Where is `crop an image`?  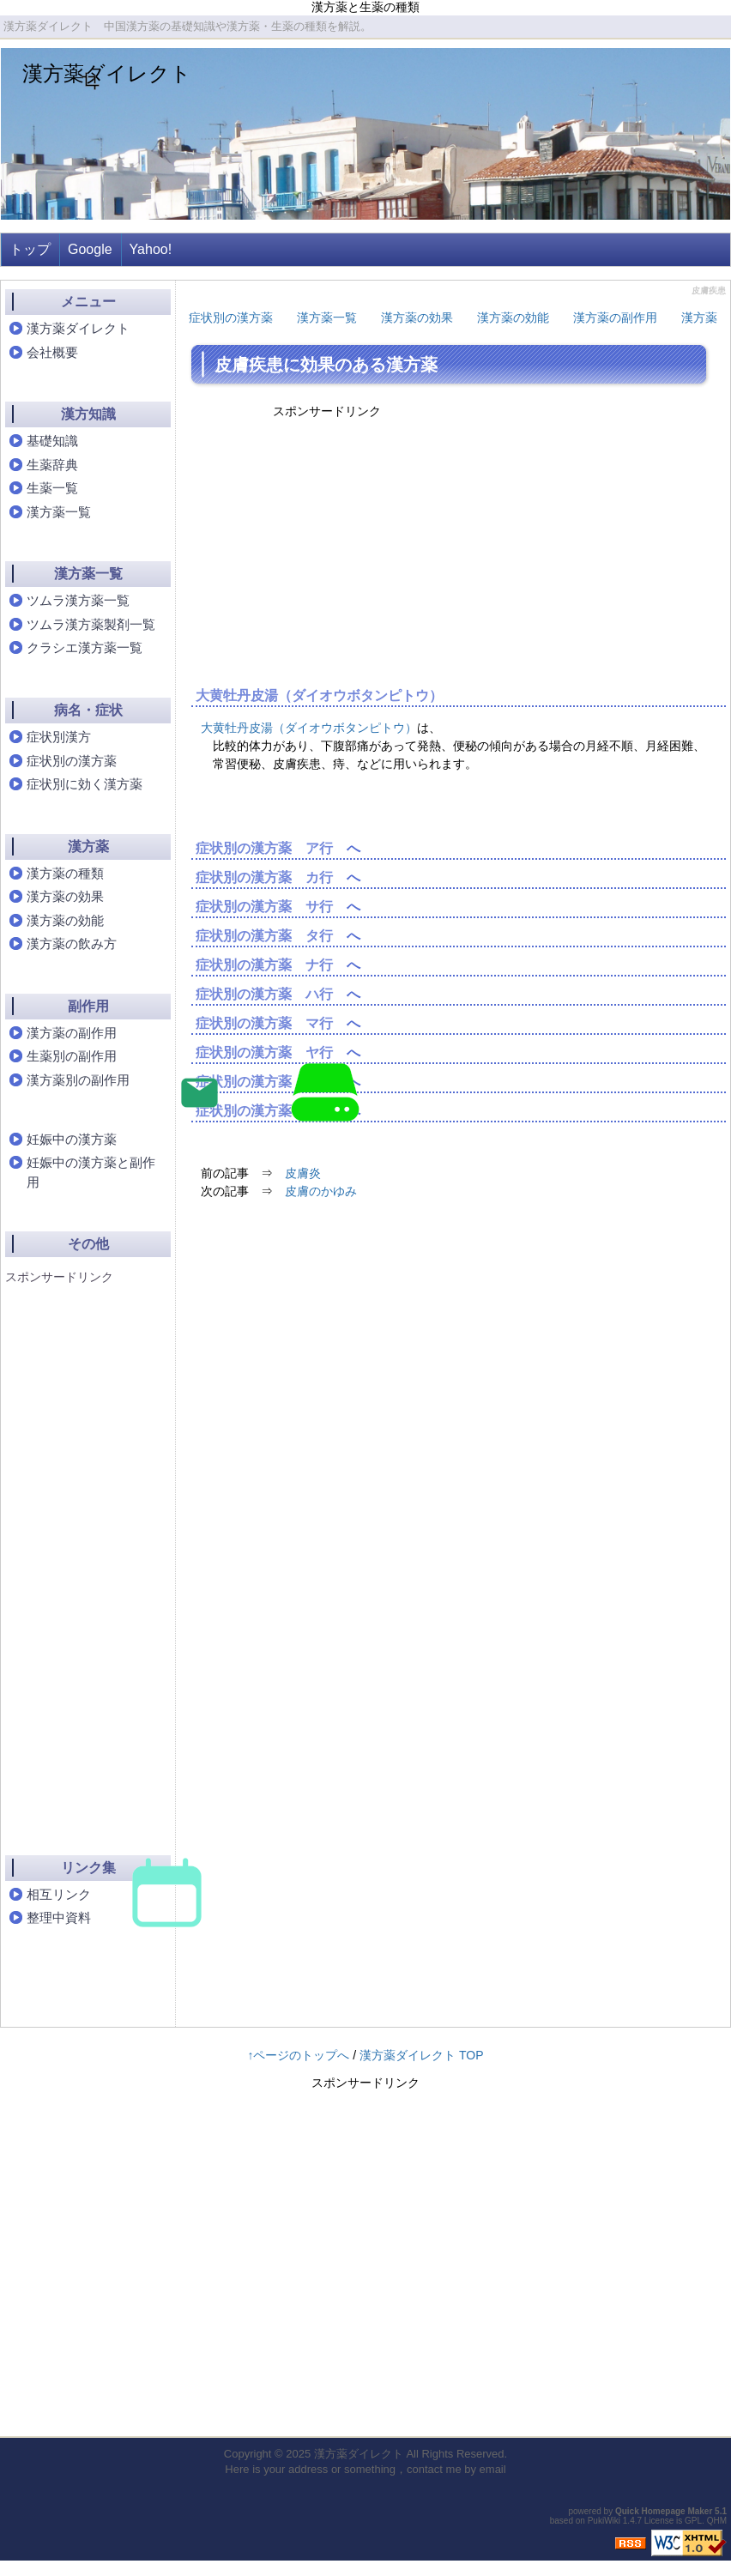 crop an image is located at coordinates (90, 81).